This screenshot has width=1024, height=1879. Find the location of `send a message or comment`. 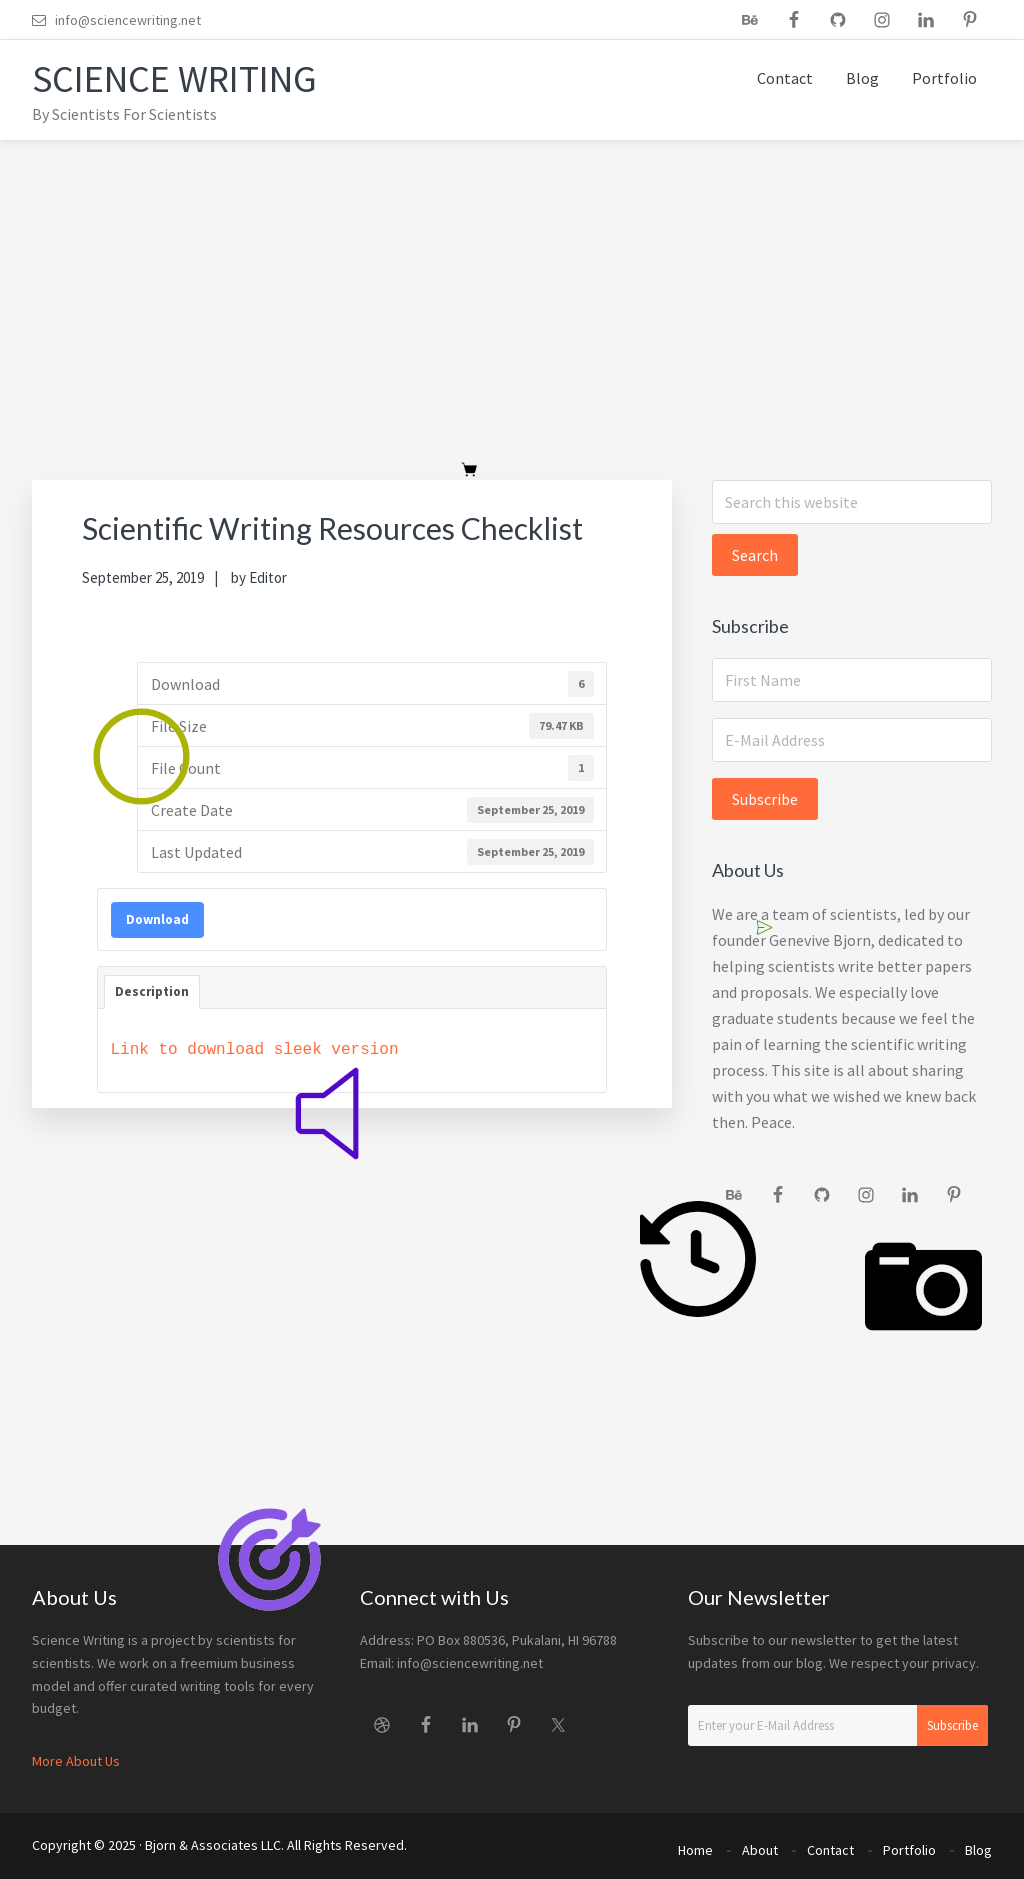

send a message or comment is located at coordinates (764, 927).